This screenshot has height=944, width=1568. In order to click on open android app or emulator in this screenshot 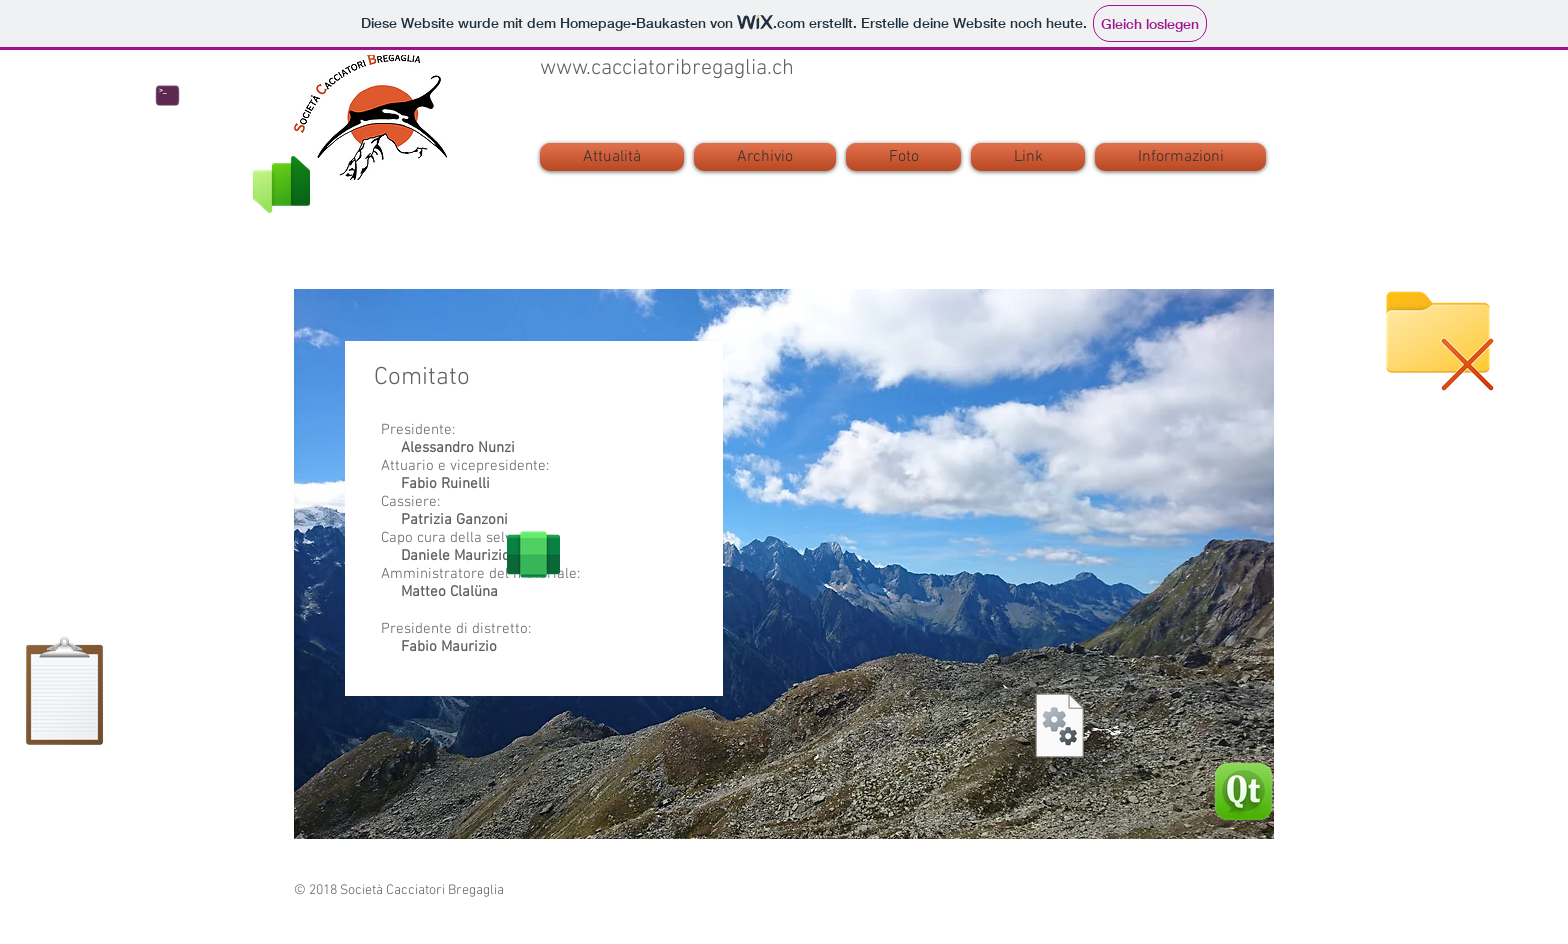, I will do `click(533, 554)`.